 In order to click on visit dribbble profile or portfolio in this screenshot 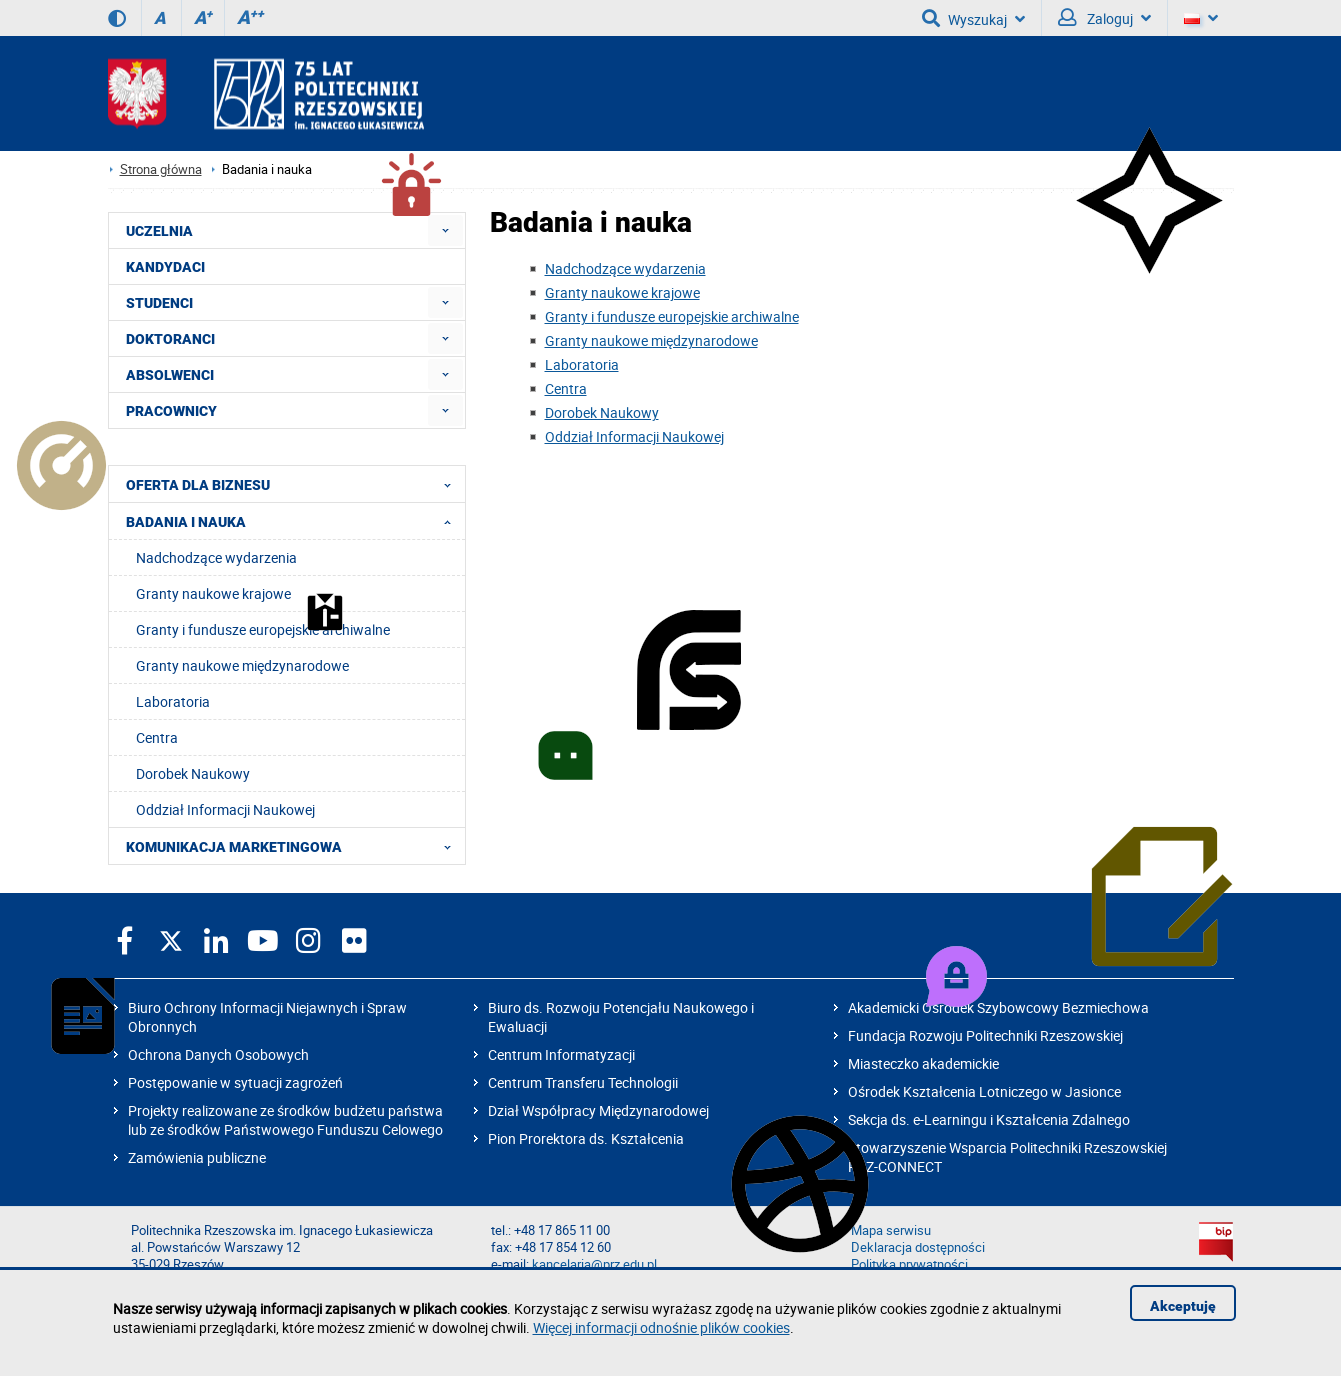, I will do `click(800, 1184)`.